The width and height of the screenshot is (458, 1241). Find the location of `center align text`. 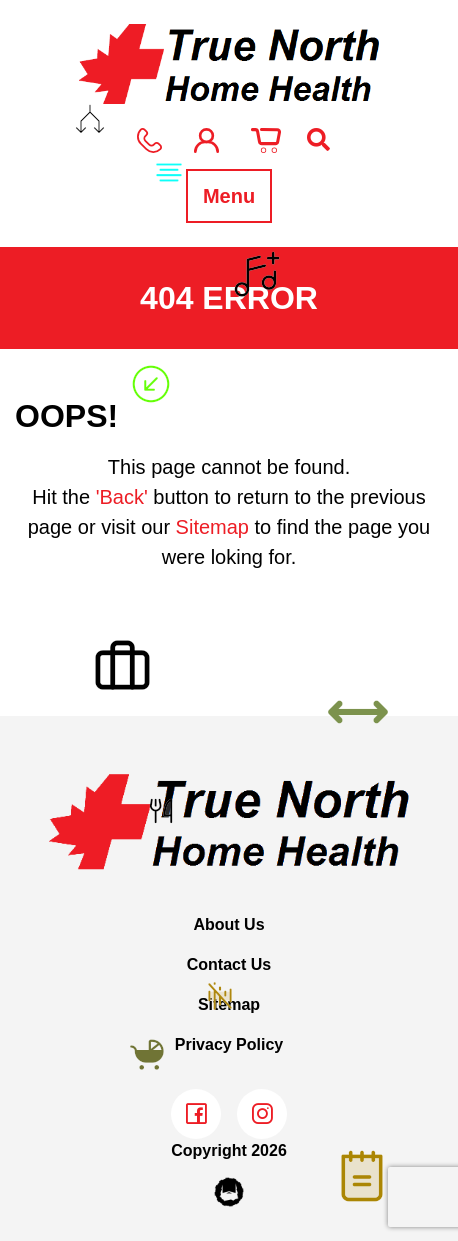

center align text is located at coordinates (169, 173).